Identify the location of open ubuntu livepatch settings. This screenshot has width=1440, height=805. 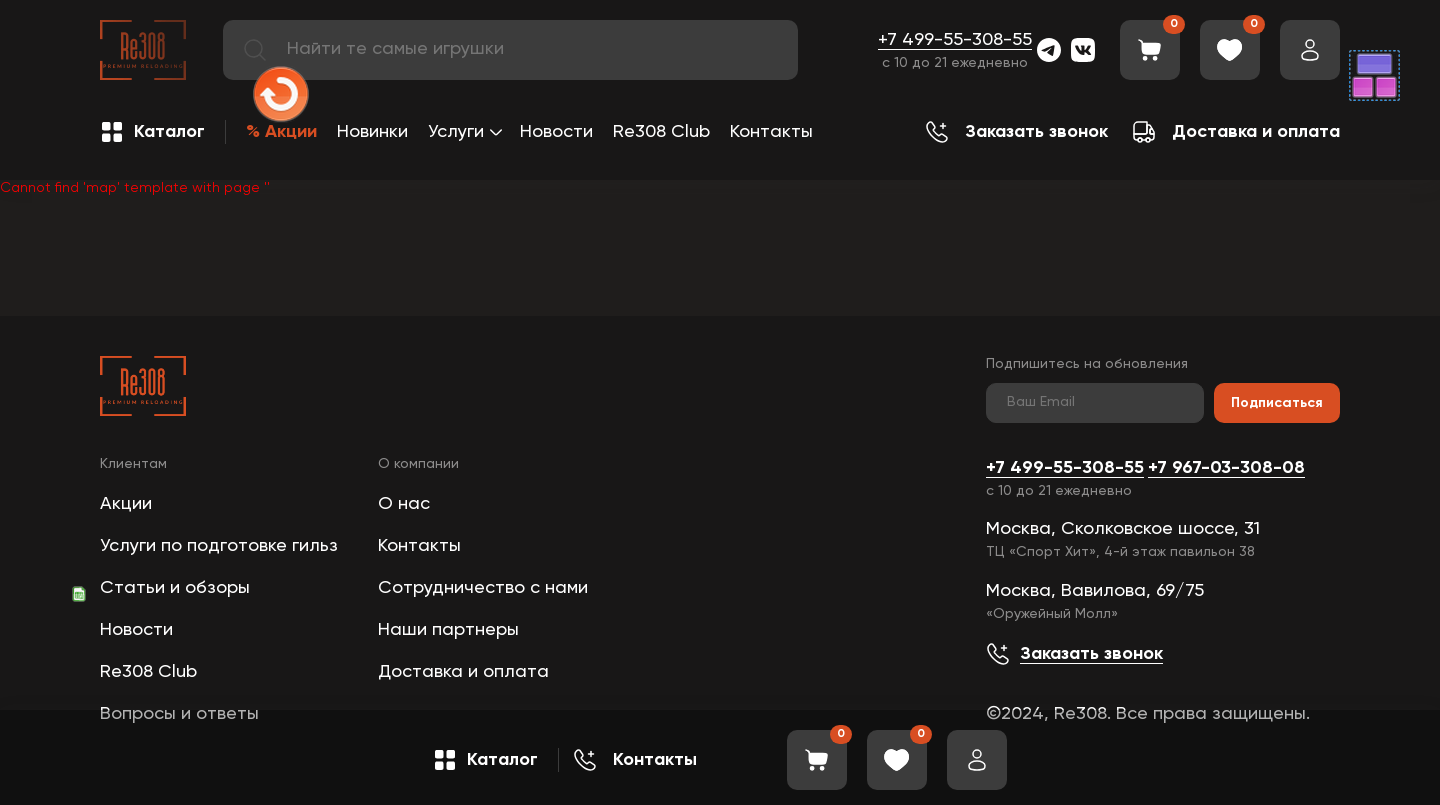
(281, 94).